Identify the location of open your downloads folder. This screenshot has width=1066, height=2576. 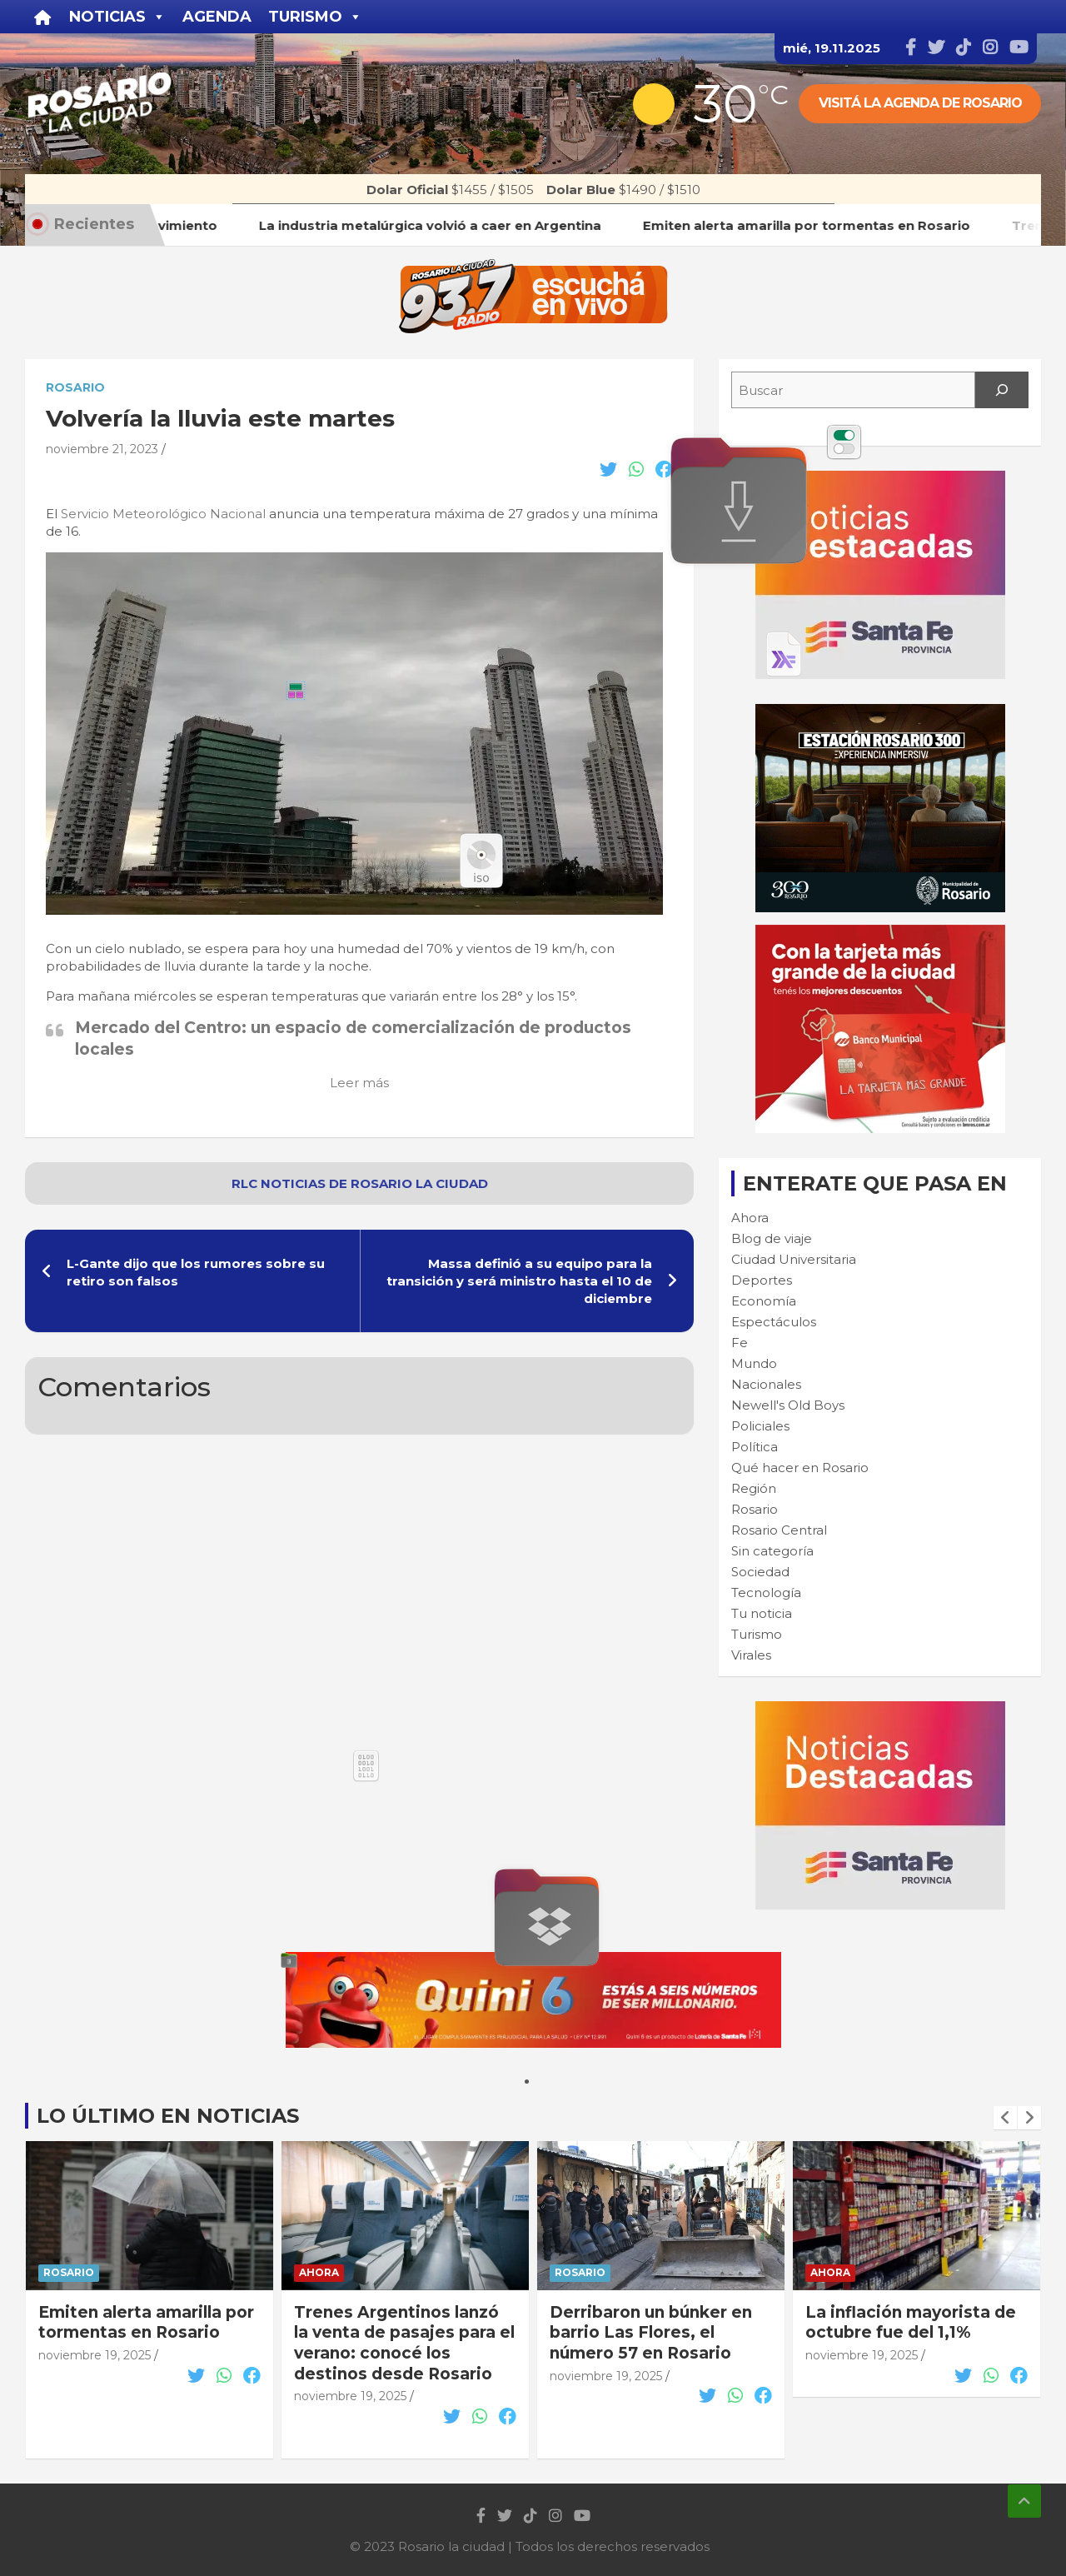
(739, 501).